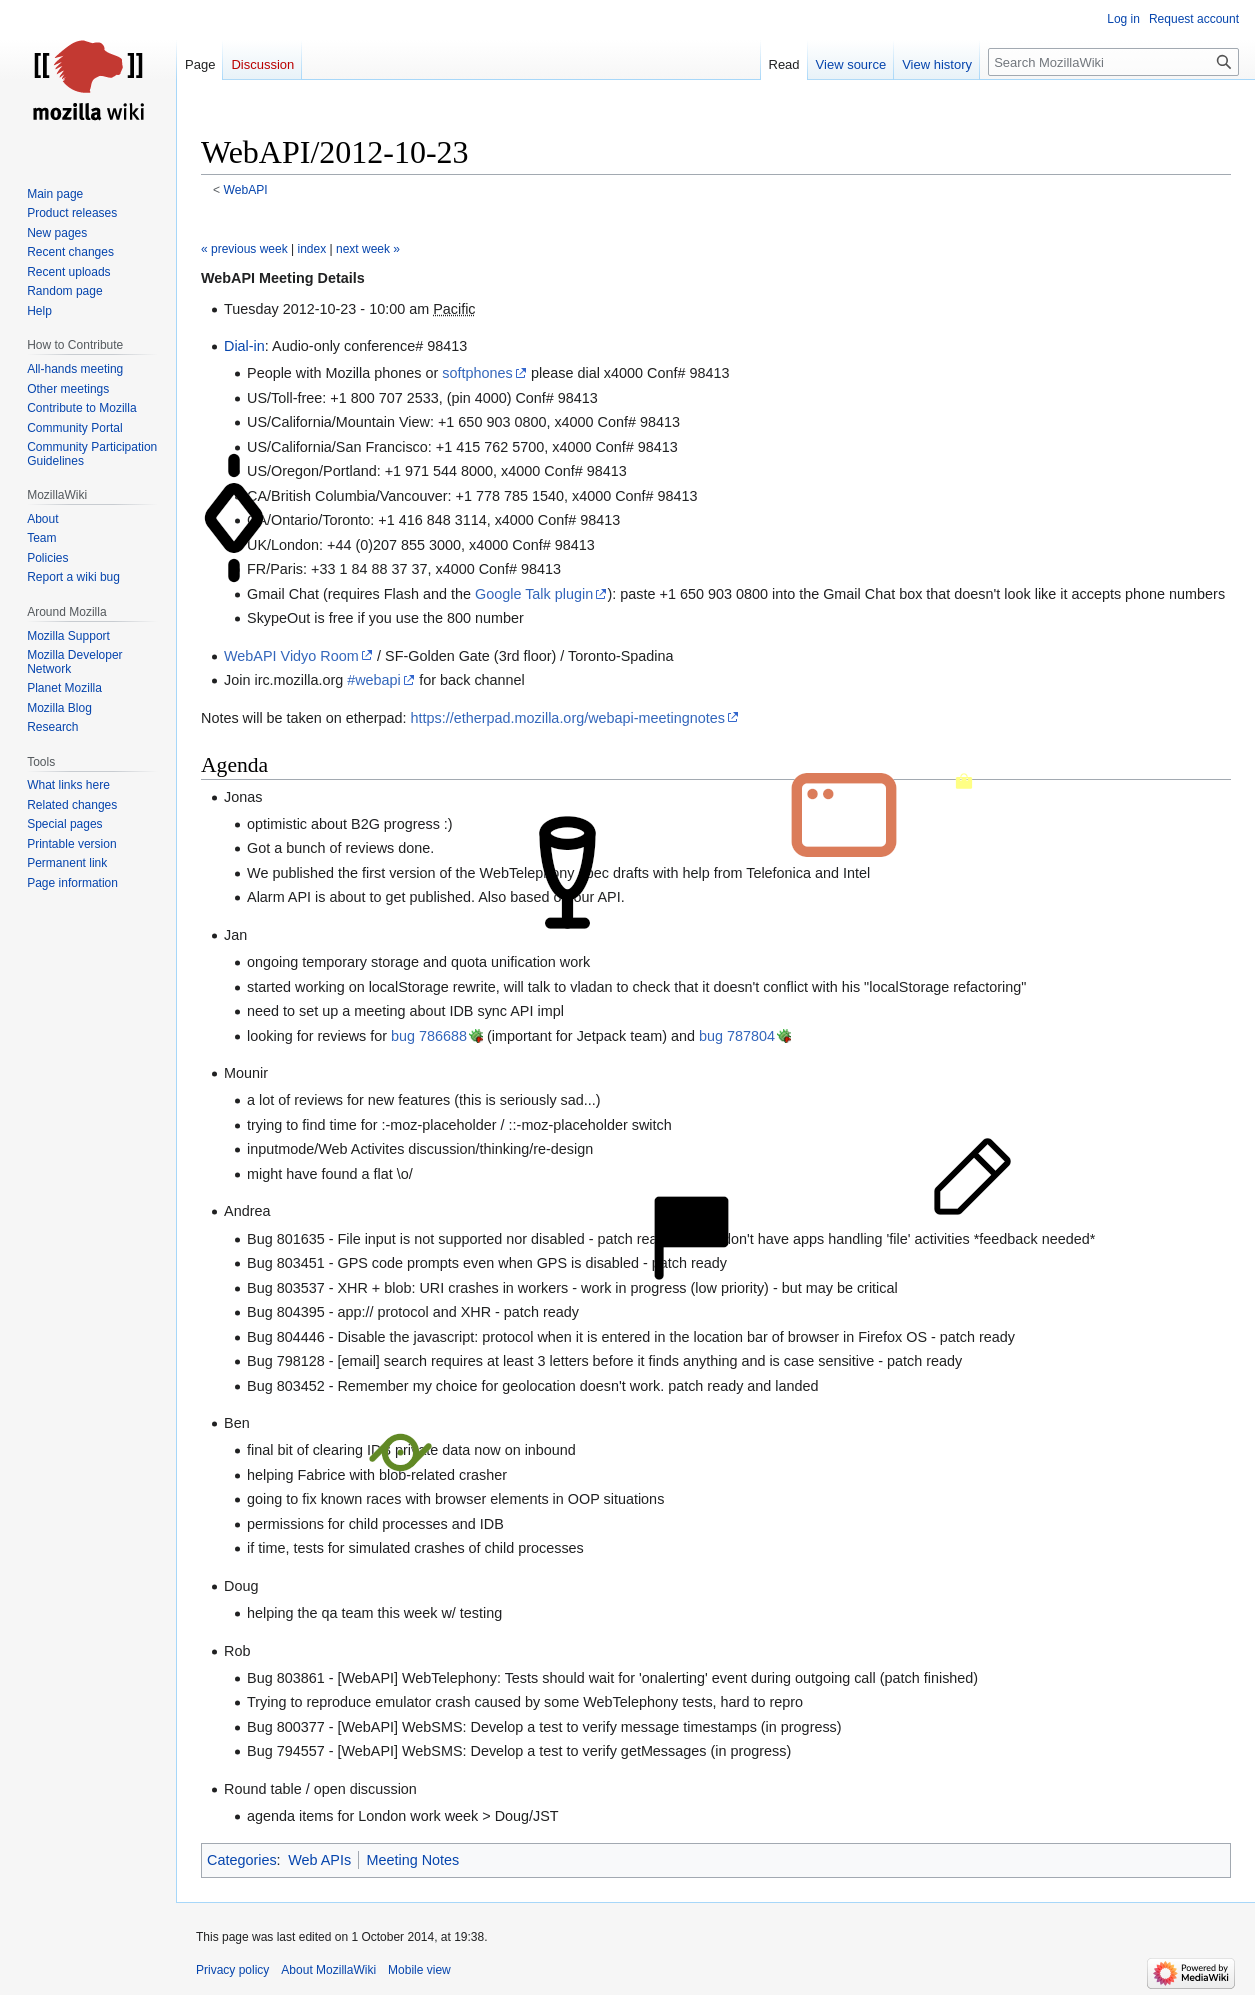  I want to click on align keyframes vertically in timeline, so click(234, 518).